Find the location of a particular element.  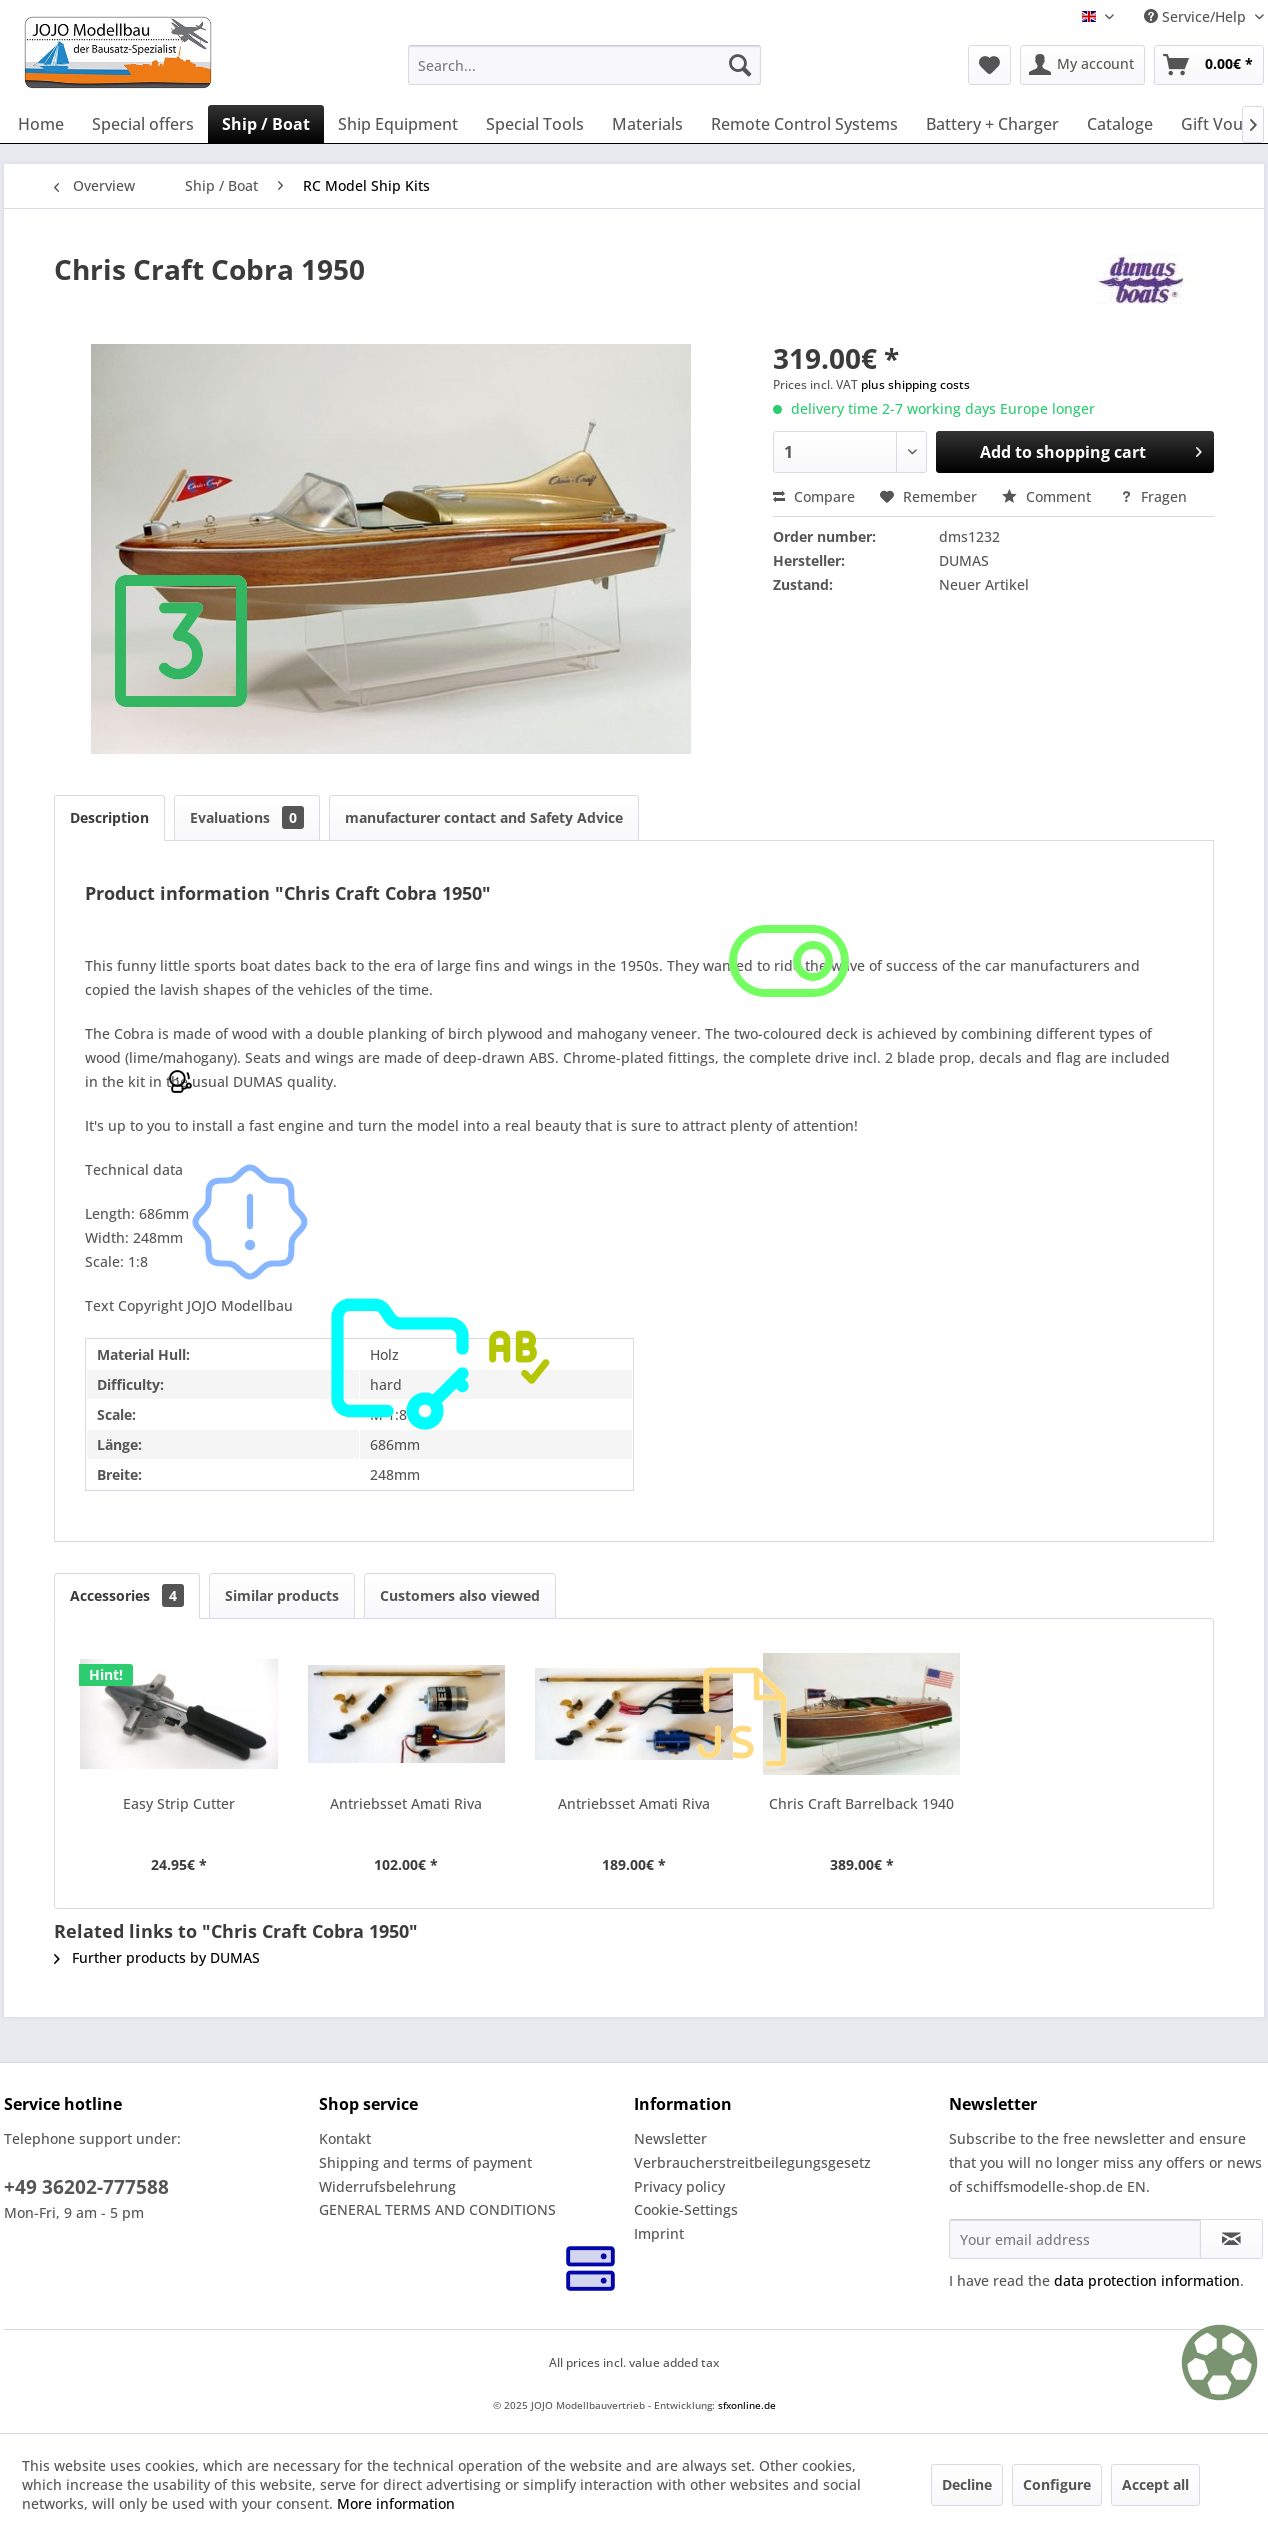

access storage or server settings is located at coordinates (590, 2268).